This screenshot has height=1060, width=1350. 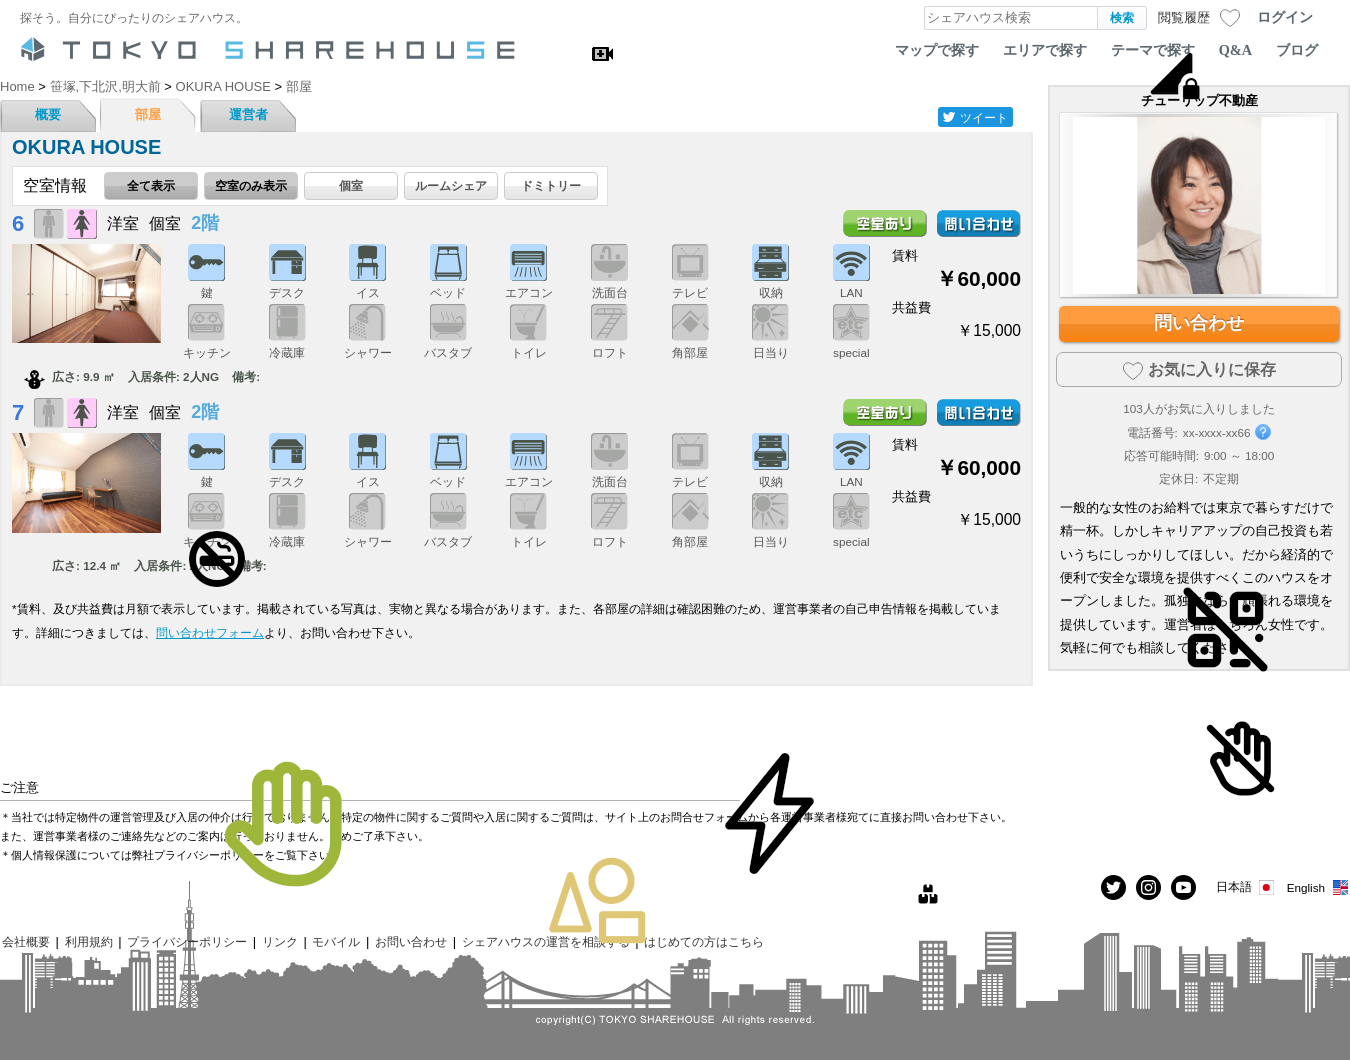 What do you see at coordinates (287, 824) in the screenshot?
I see `stop or pause current action` at bounding box center [287, 824].